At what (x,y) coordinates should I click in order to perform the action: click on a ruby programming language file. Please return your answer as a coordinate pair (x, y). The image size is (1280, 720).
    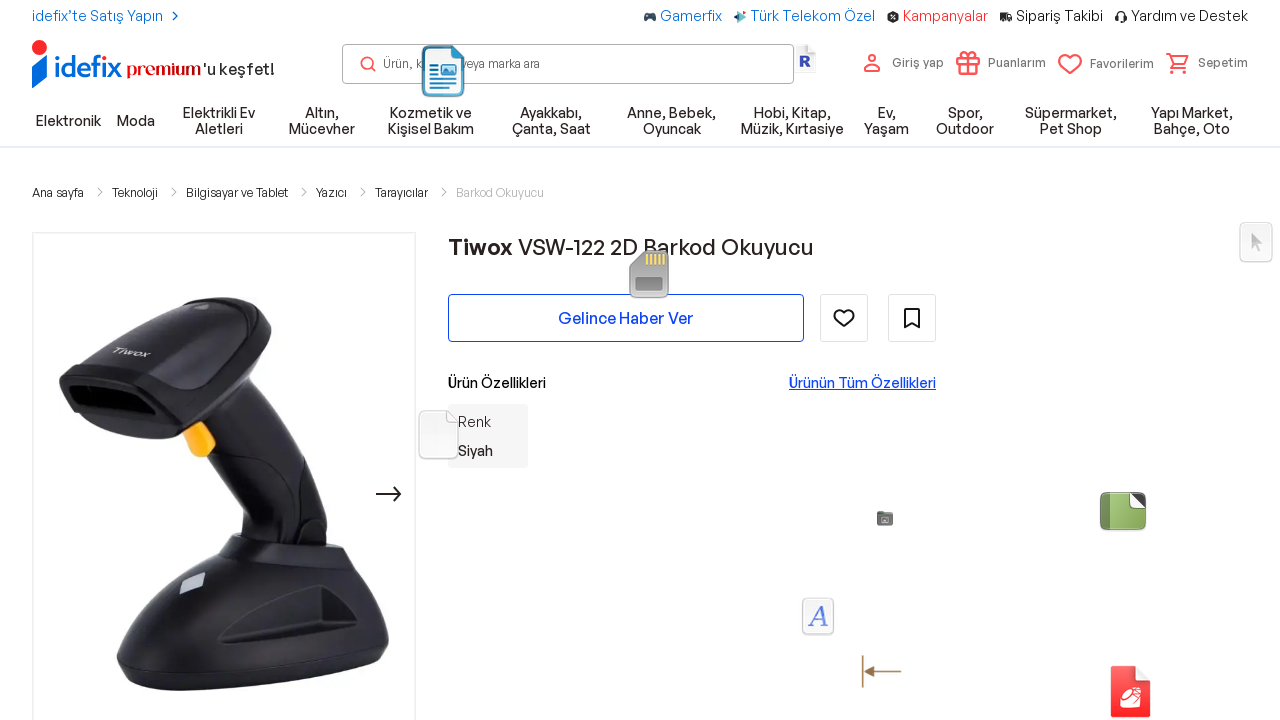
    Looking at the image, I should click on (1130, 692).